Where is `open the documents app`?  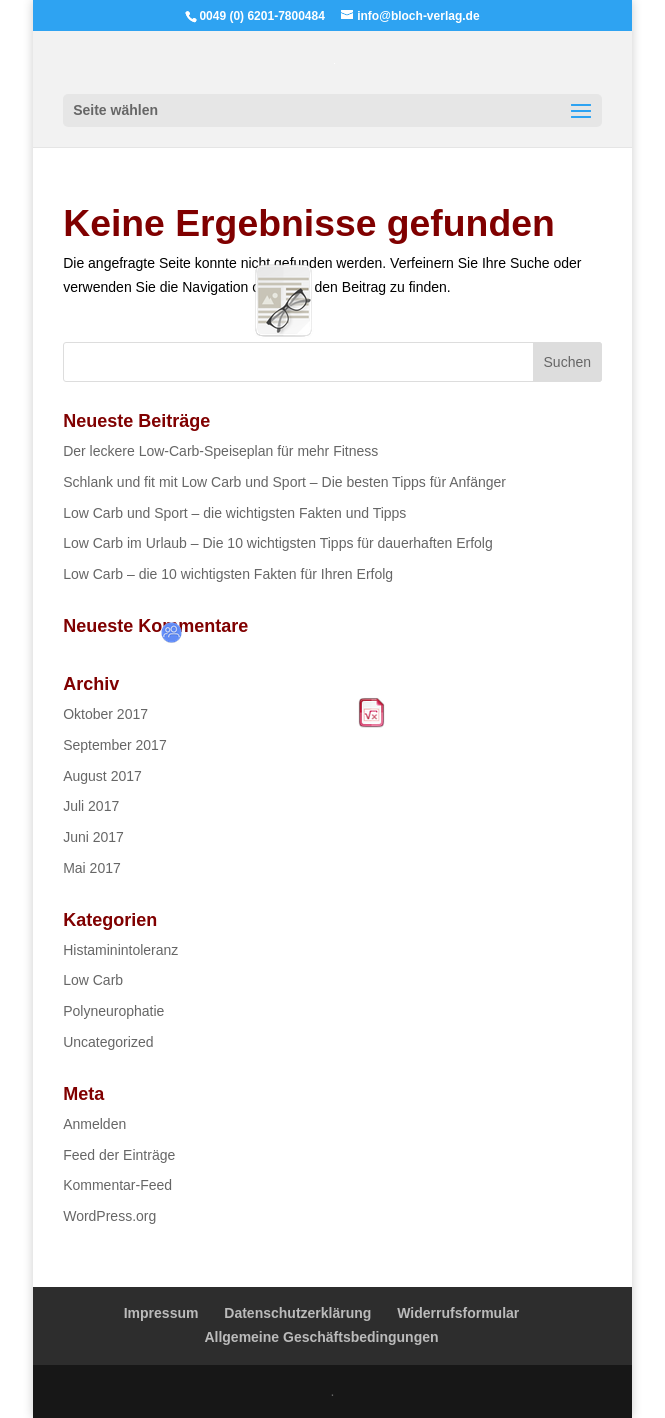 open the documents app is located at coordinates (283, 300).